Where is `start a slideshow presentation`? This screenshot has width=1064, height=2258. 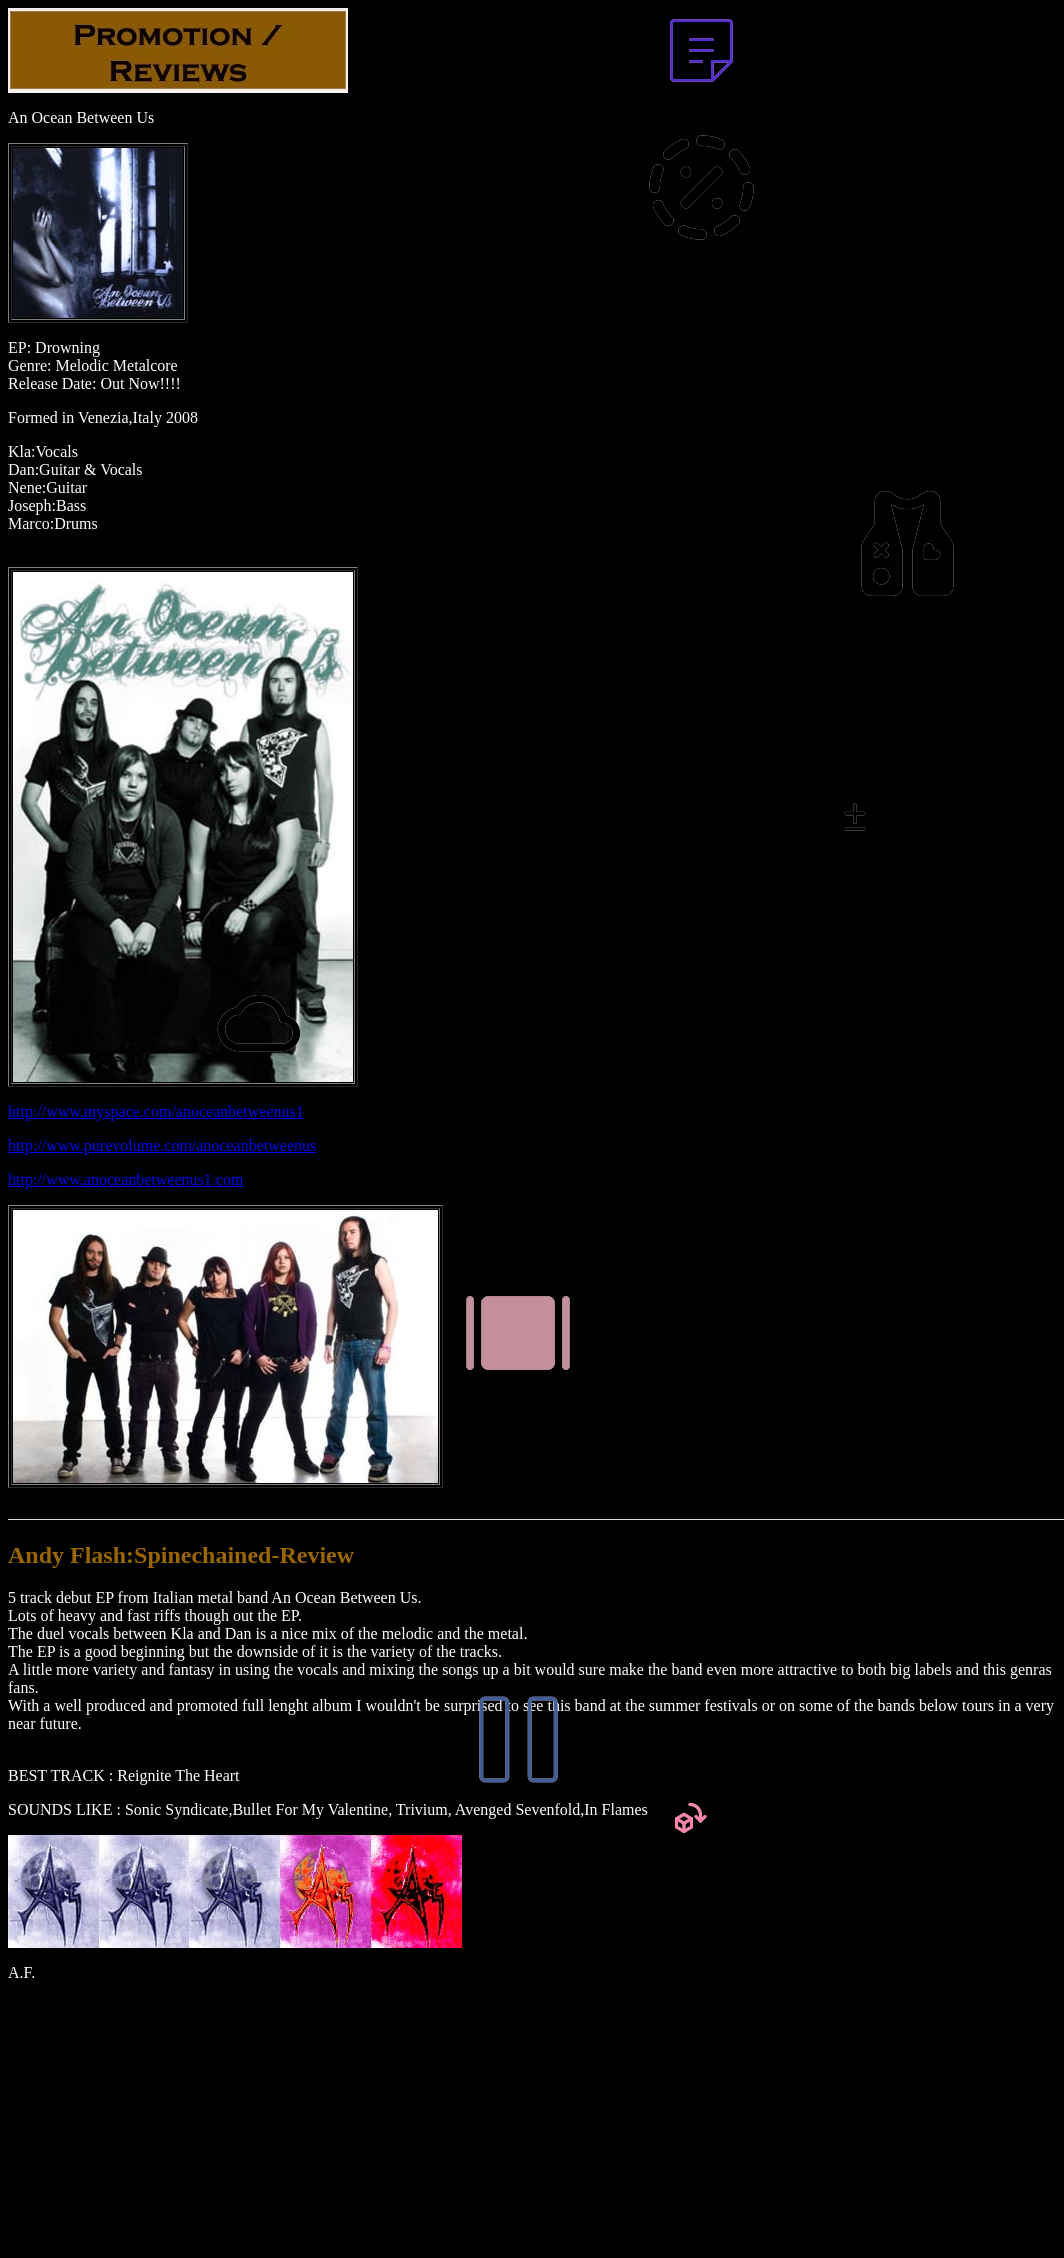 start a slideshow presentation is located at coordinates (518, 1333).